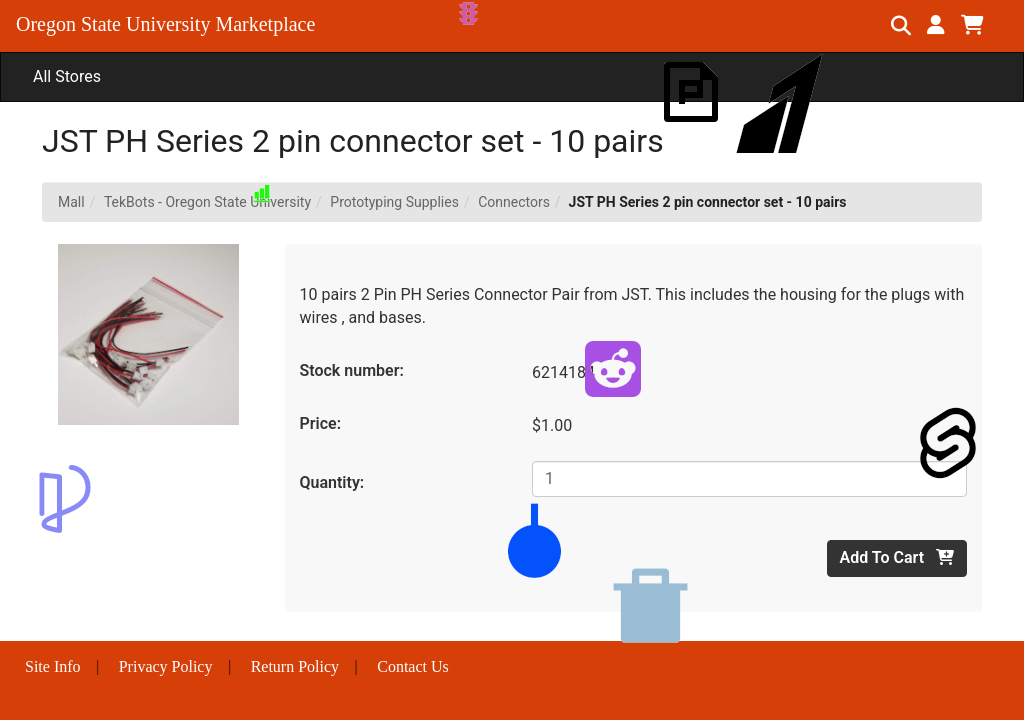 Image resolution: width=1024 pixels, height=720 pixels. Describe the element at coordinates (650, 605) in the screenshot. I see `delete selected item` at that location.